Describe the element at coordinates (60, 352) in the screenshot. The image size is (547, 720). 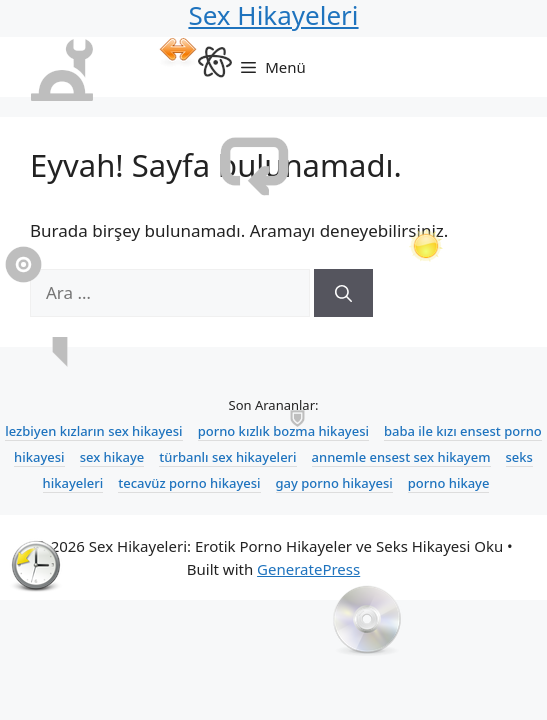
I see `set the starting point of a text selection` at that location.